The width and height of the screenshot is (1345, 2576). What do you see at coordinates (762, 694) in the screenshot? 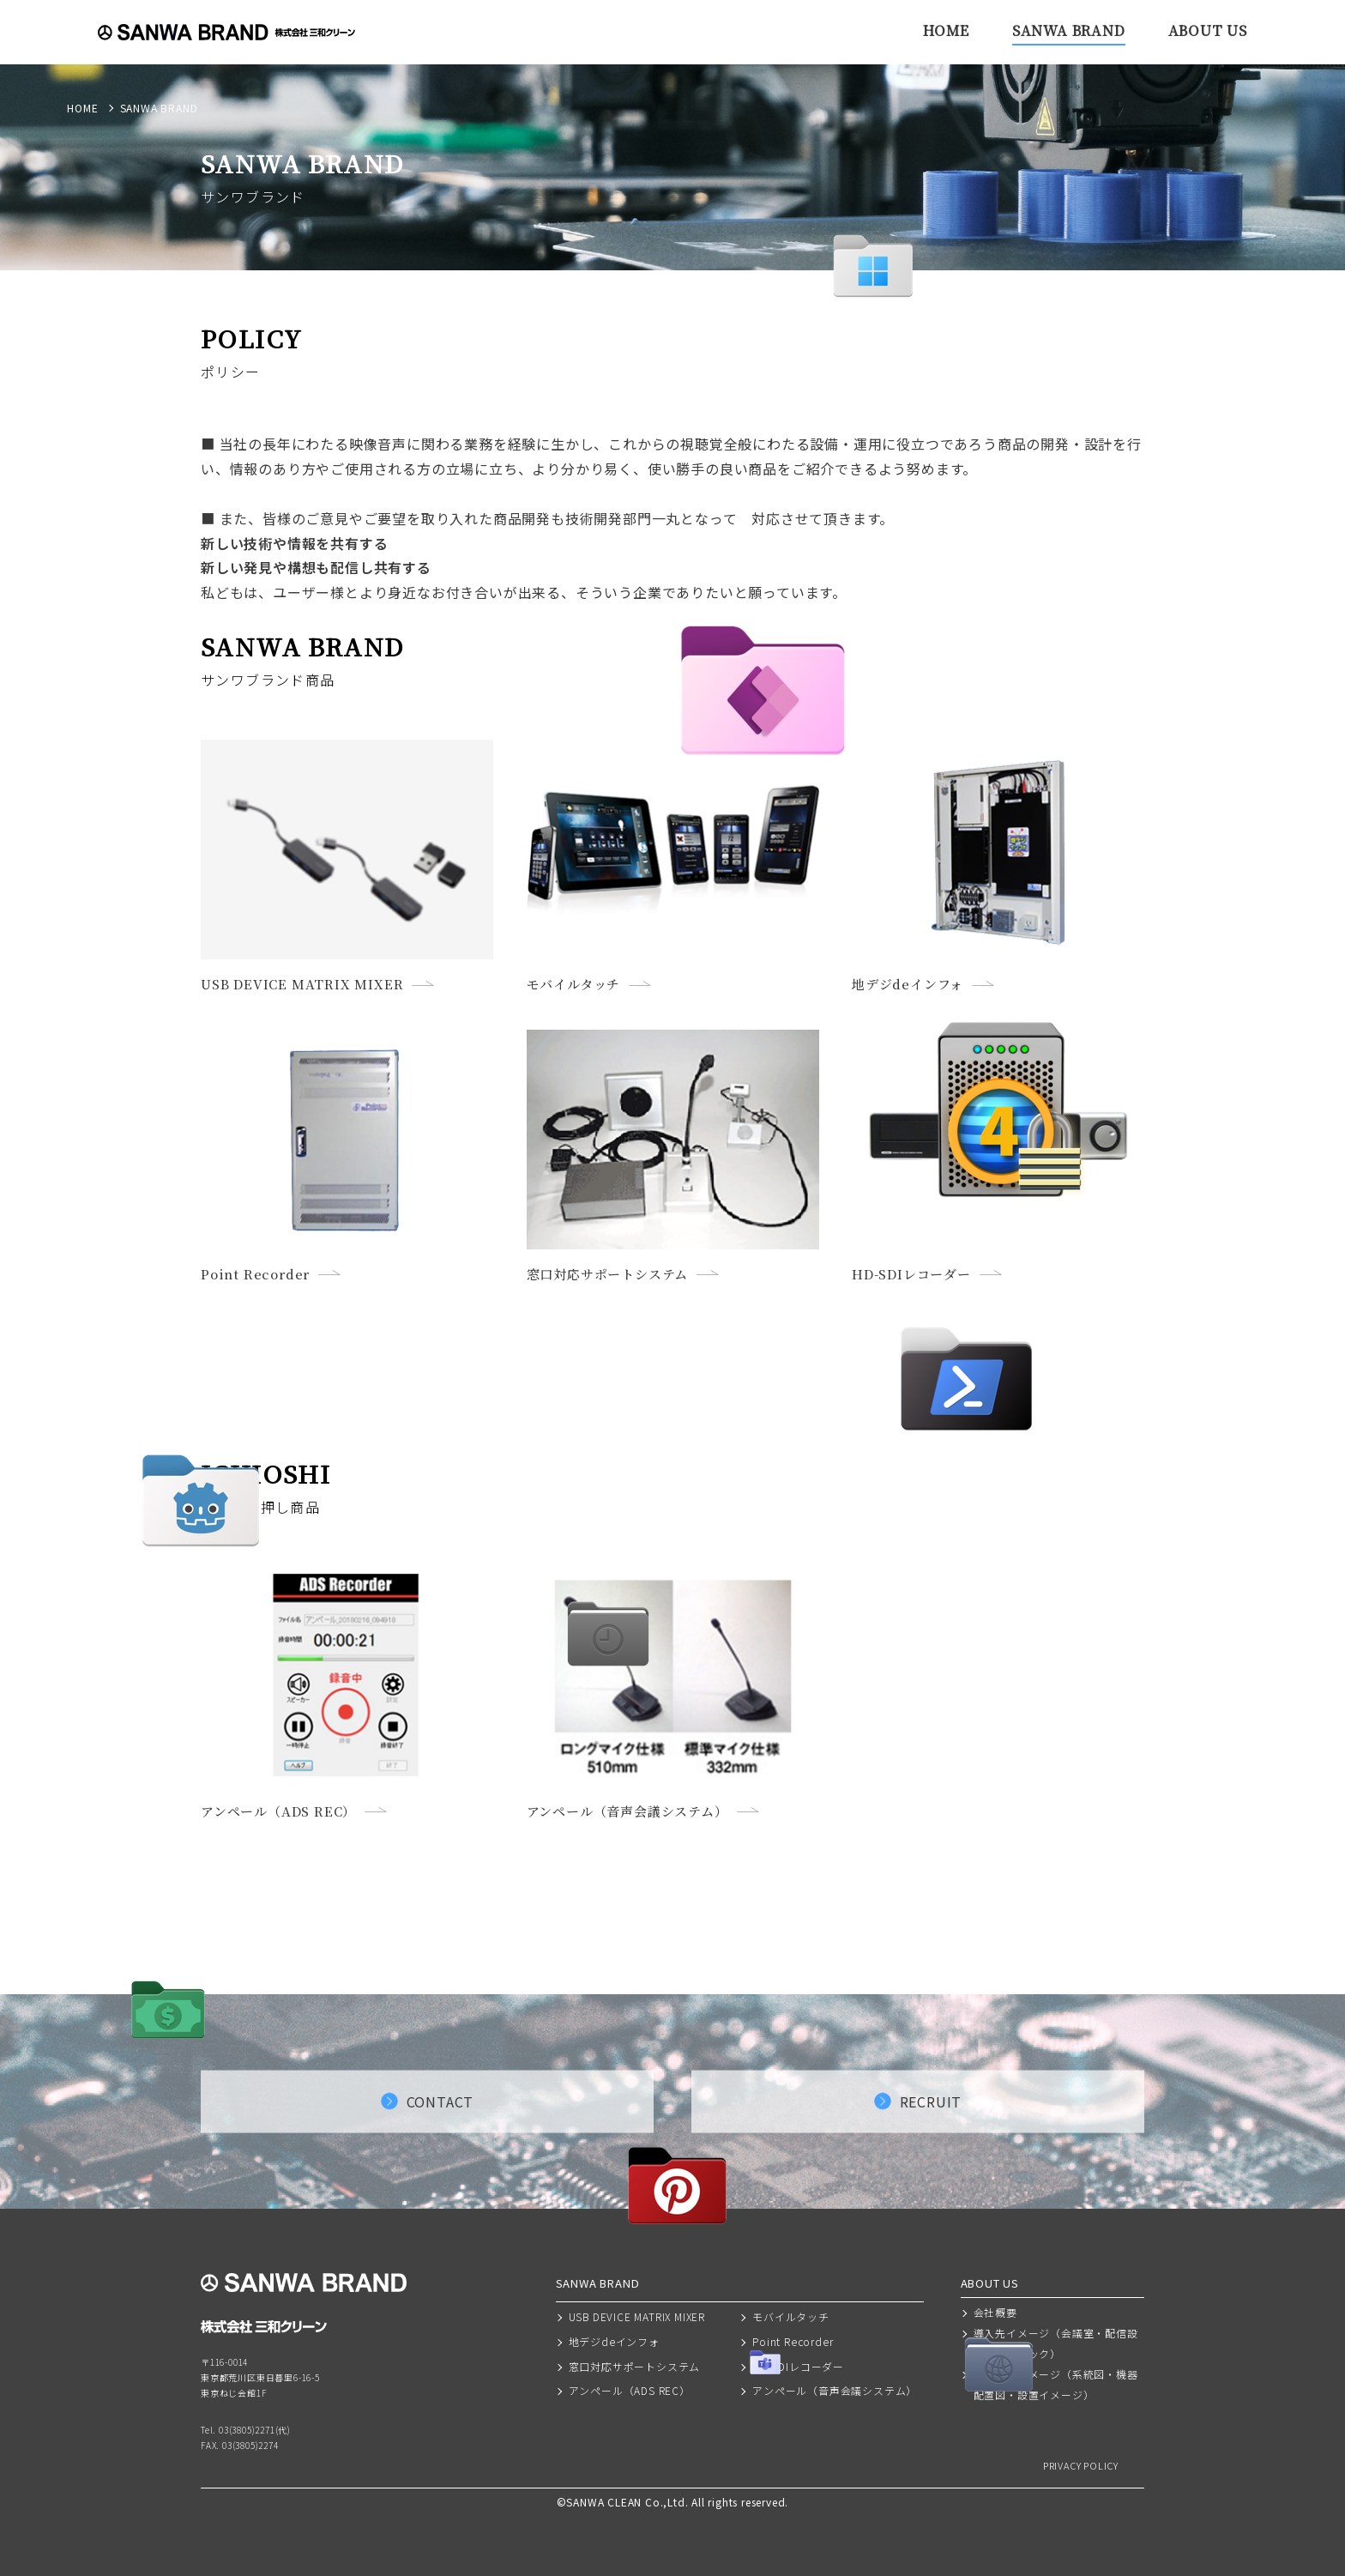
I see `open folder containing Microsoft Power Apps files` at bounding box center [762, 694].